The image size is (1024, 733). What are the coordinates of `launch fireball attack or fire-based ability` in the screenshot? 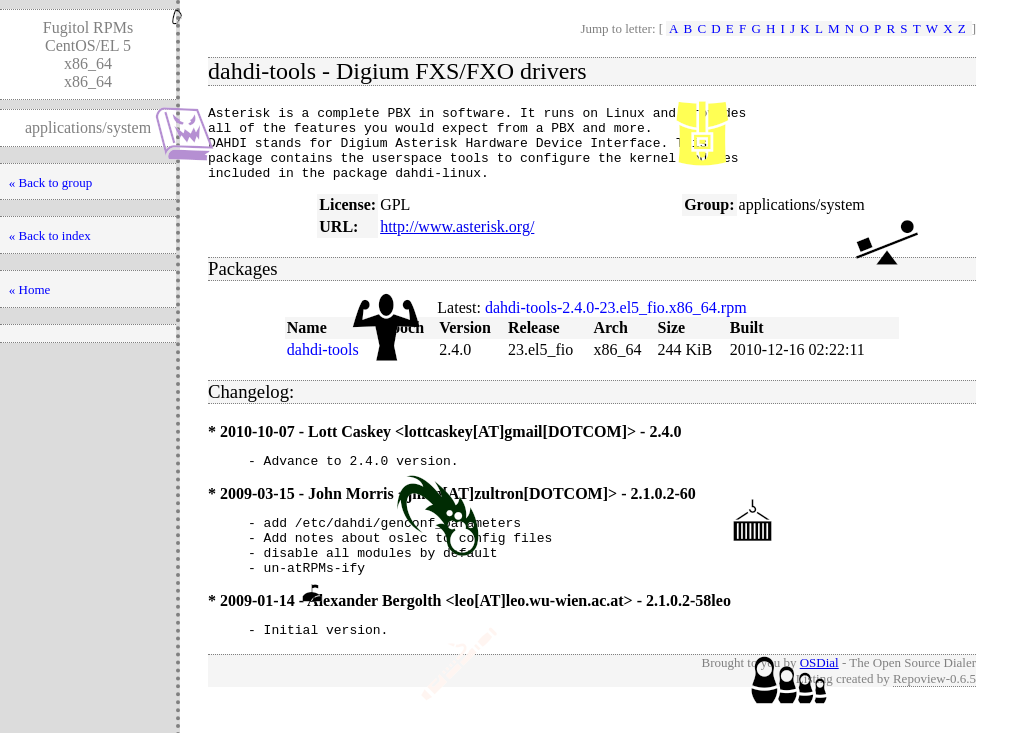 It's located at (438, 516).